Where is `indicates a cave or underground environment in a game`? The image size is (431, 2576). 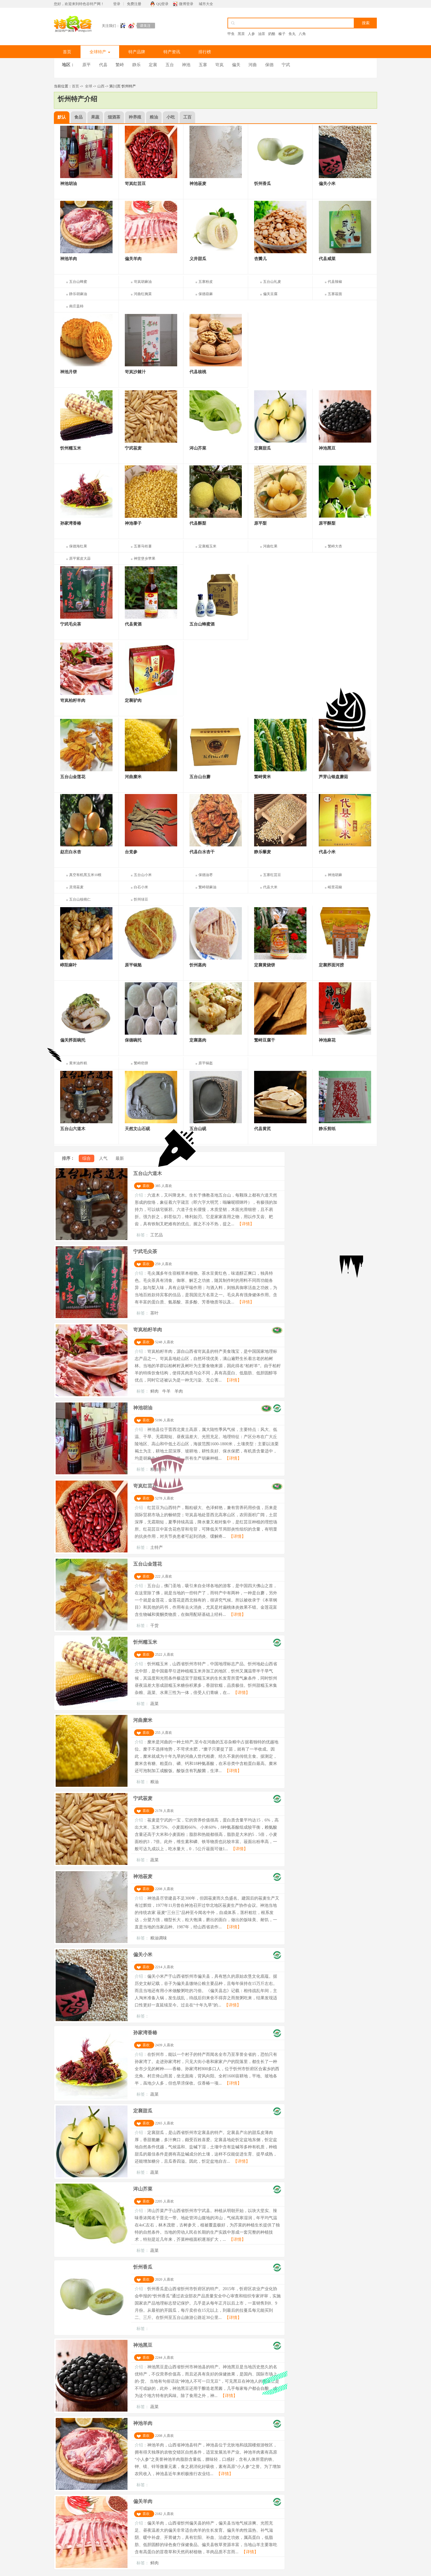
indicates a cave or underground environment in a game is located at coordinates (351, 1267).